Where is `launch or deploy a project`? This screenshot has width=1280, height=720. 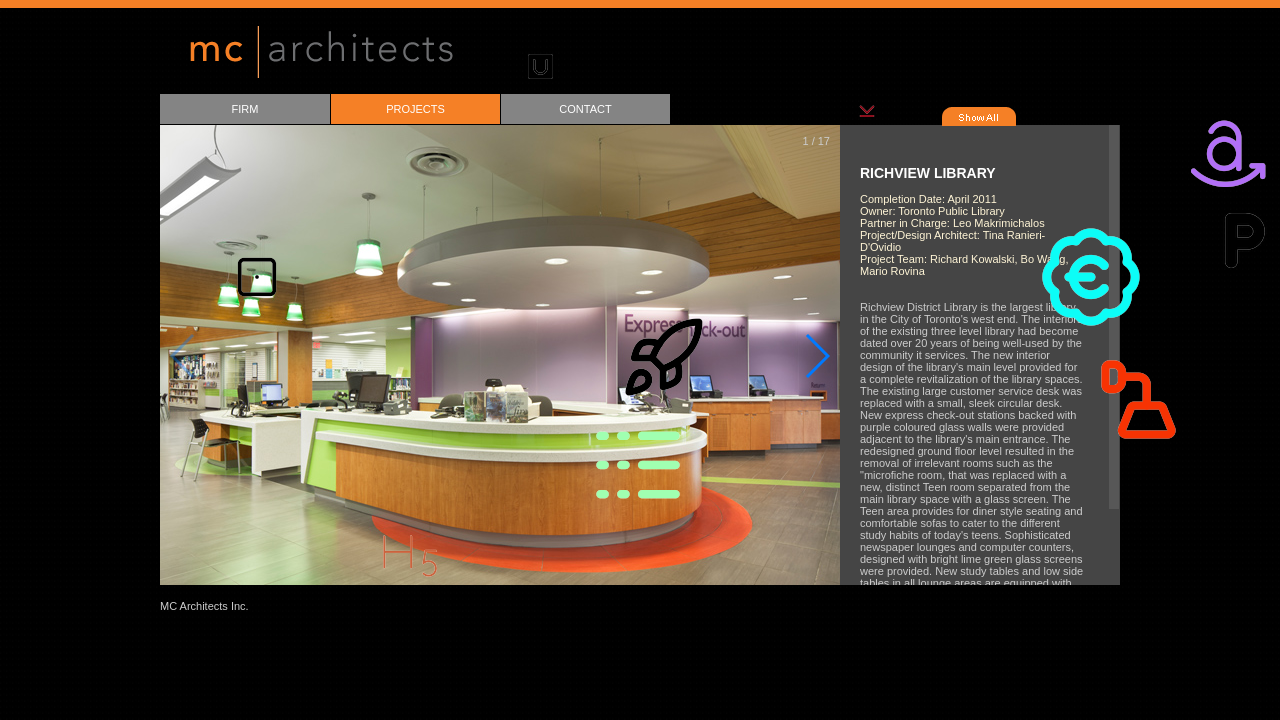
launch or deploy a project is located at coordinates (663, 358).